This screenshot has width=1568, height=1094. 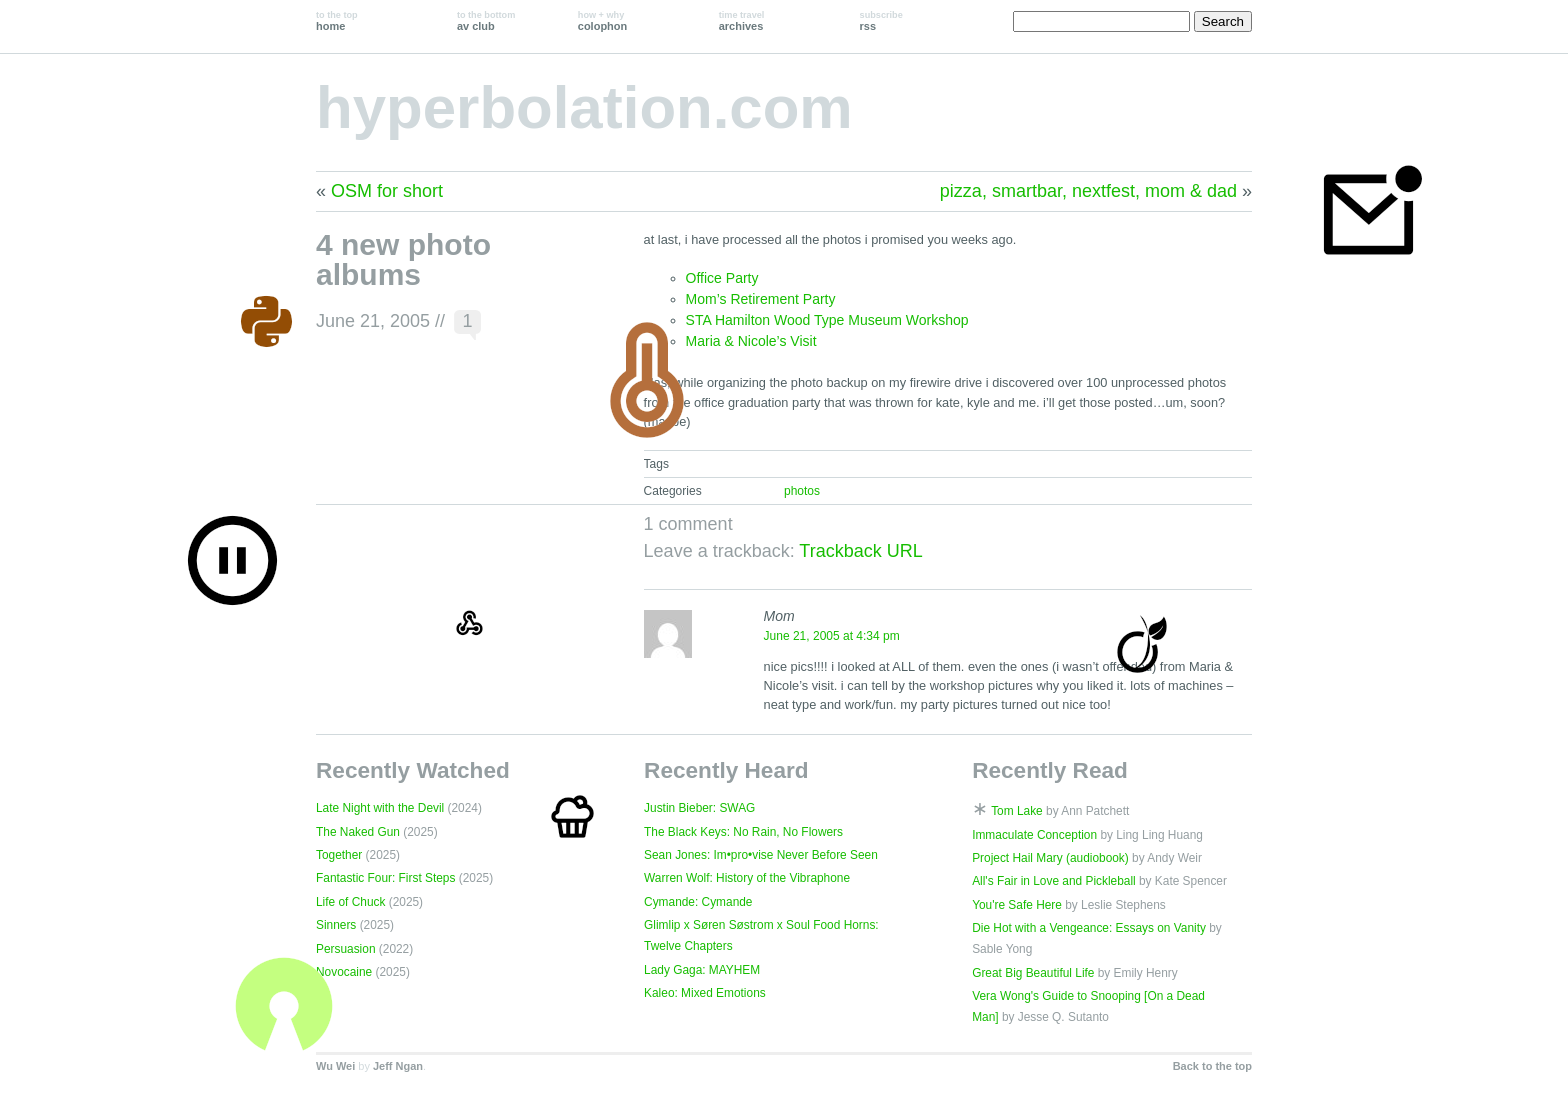 I want to click on pause media playback, so click(x=232, y=560).